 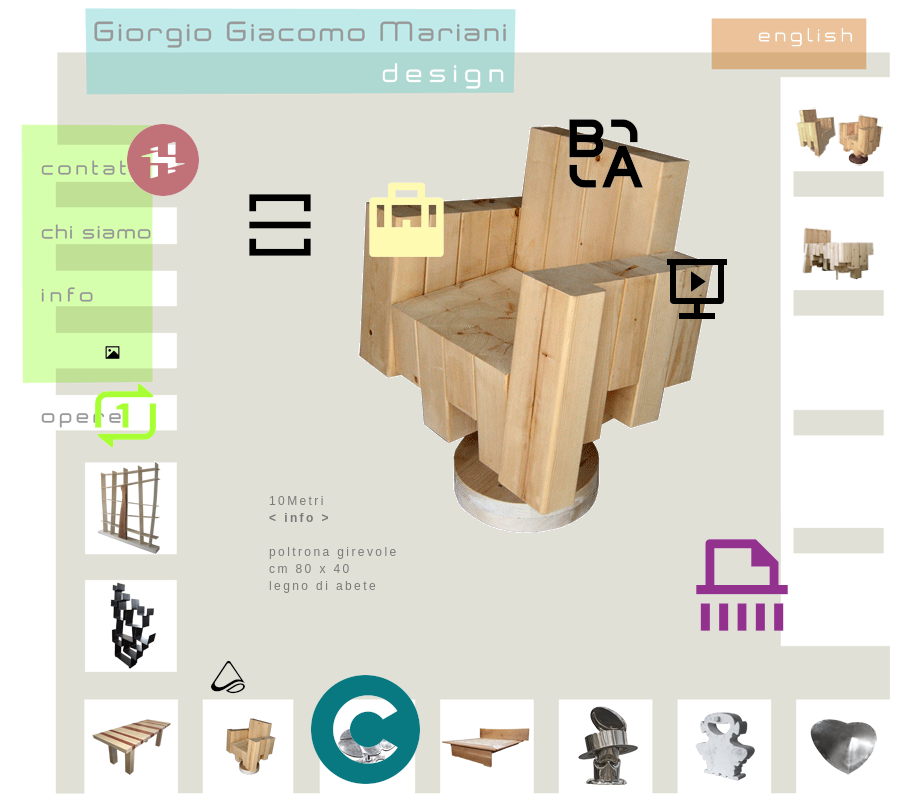 What do you see at coordinates (365, 729) in the screenshot?
I see `open the Coursera app` at bounding box center [365, 729].